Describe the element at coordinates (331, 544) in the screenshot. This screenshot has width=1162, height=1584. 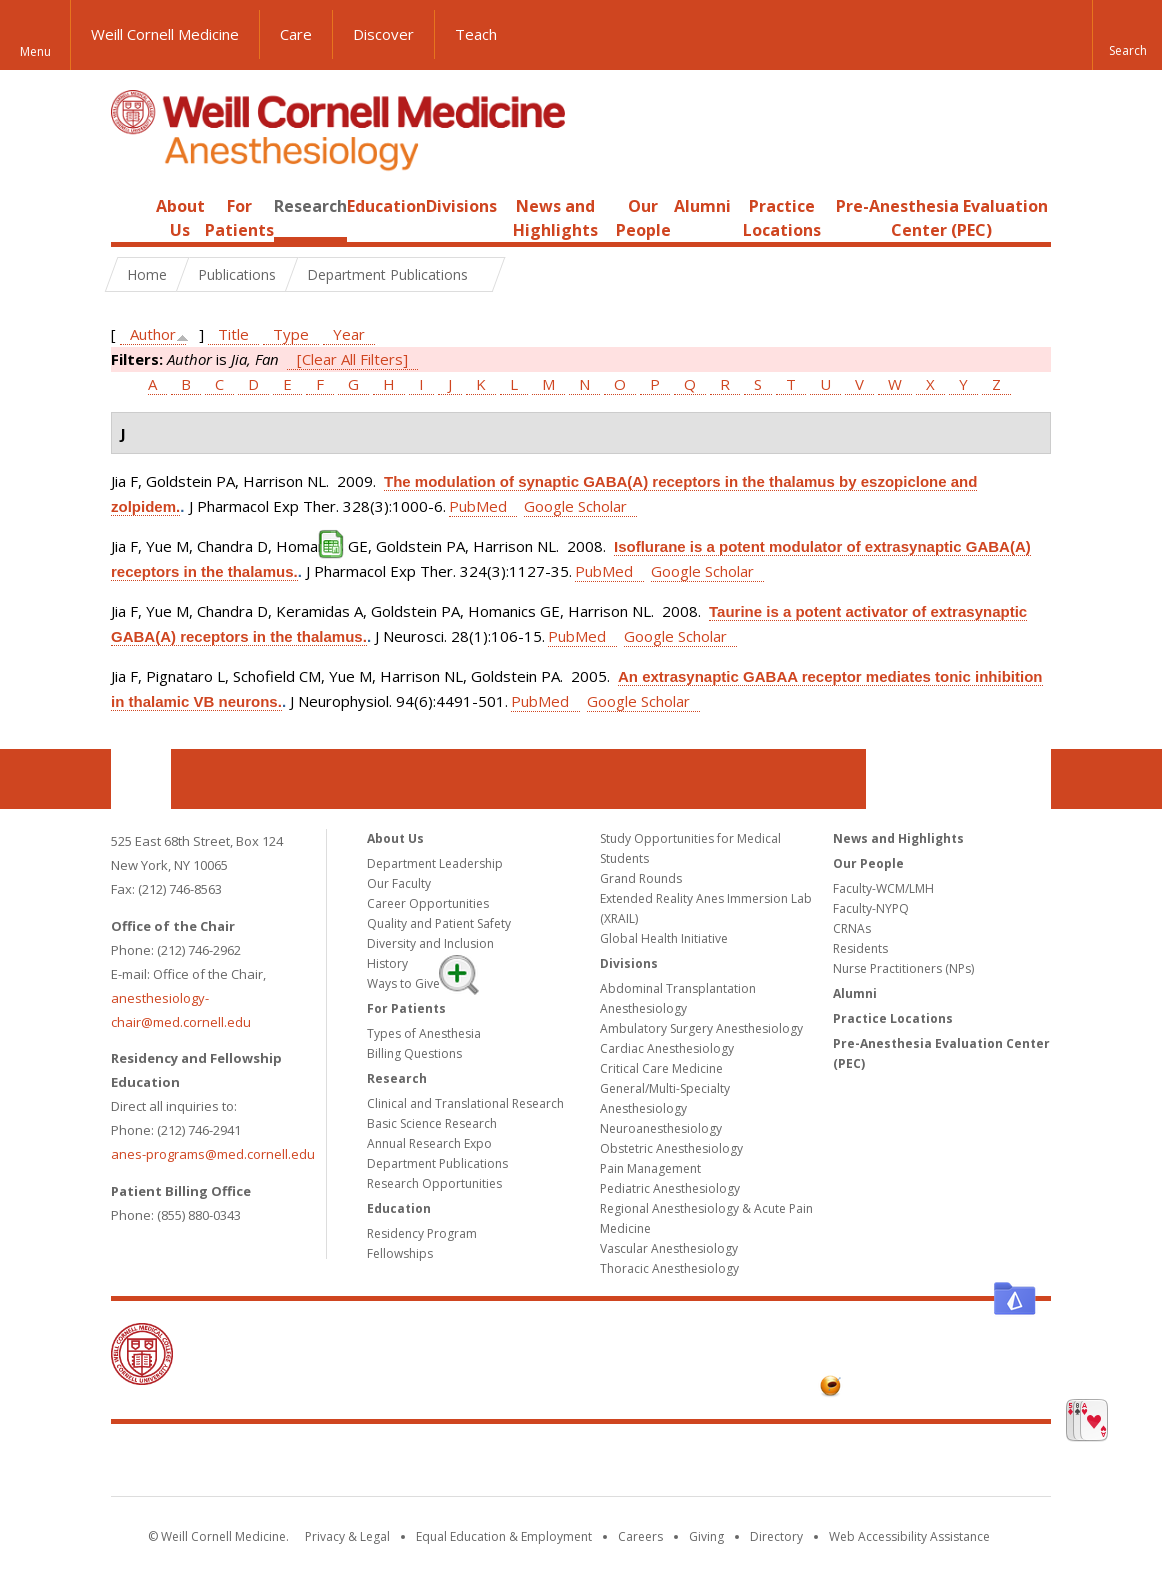
I see `open a spreadsheet template file` at that location.